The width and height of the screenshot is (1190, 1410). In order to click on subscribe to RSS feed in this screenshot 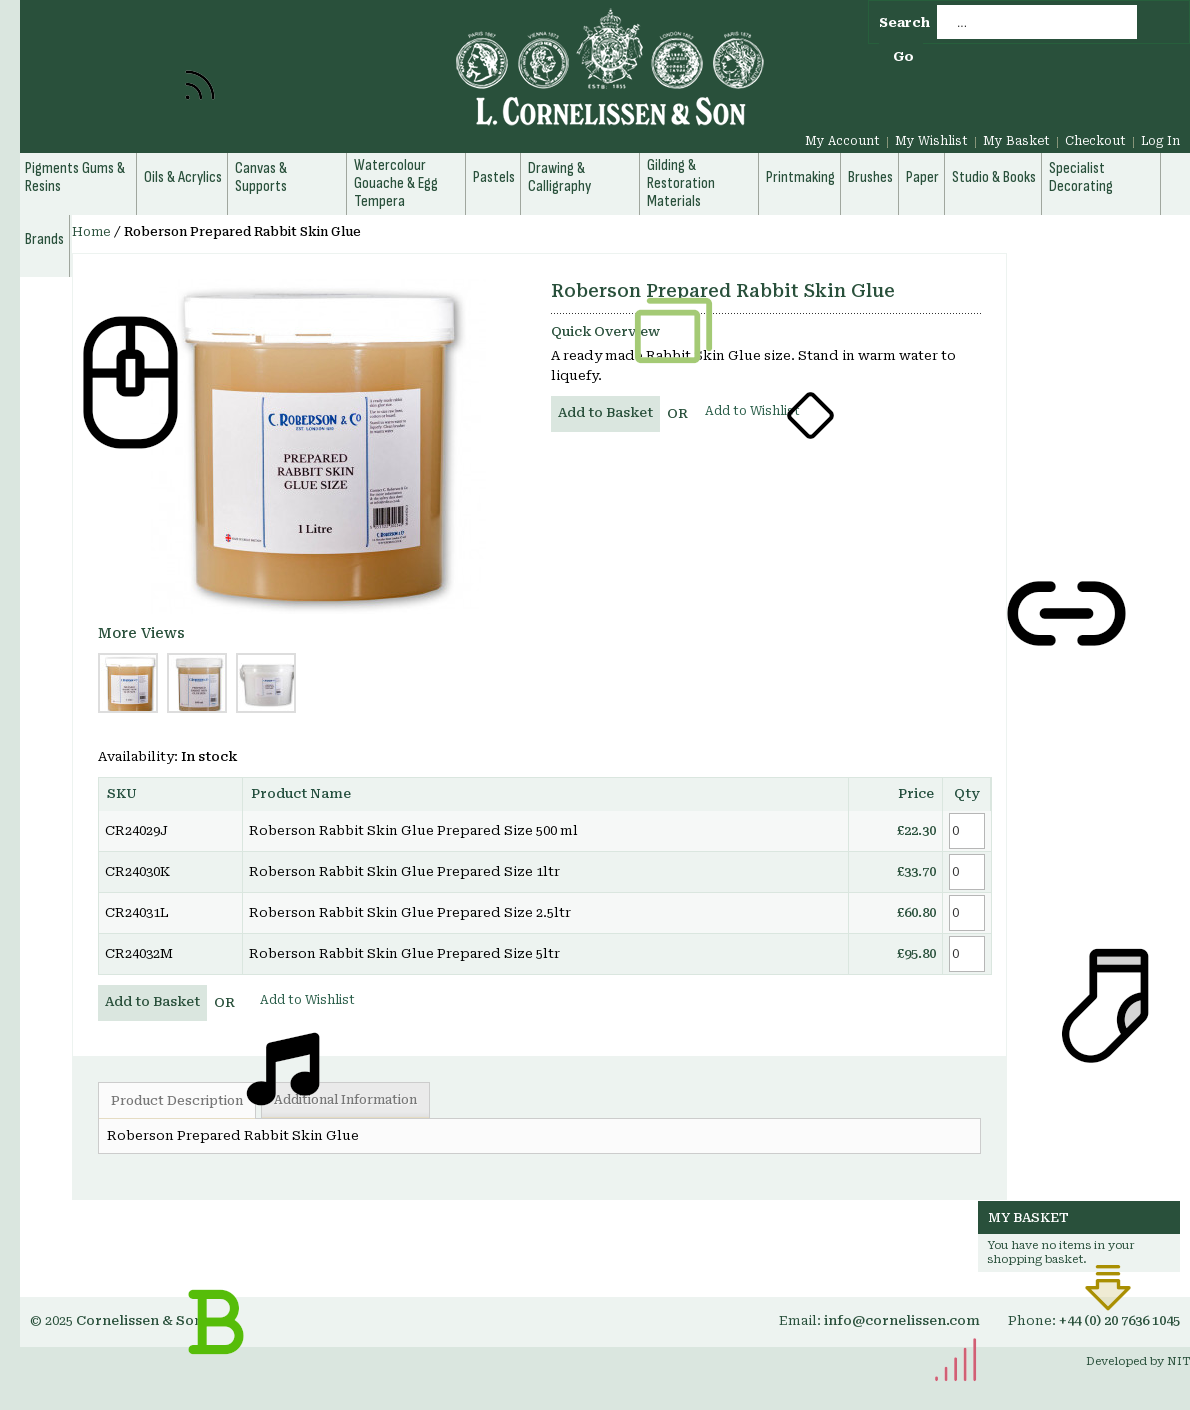, I will do `click(198, 87)`.